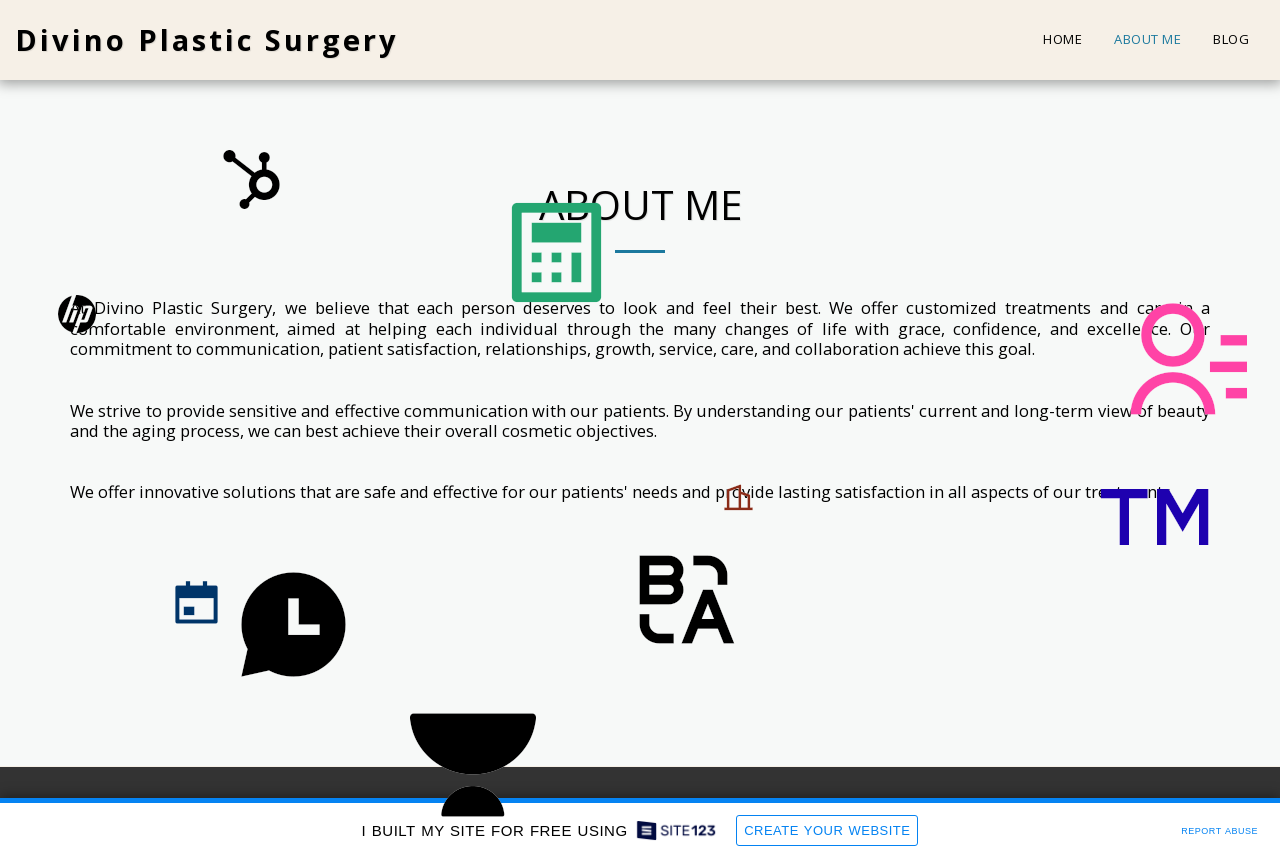  I want to click on switch between languages or translation mode, so click(683, 599).